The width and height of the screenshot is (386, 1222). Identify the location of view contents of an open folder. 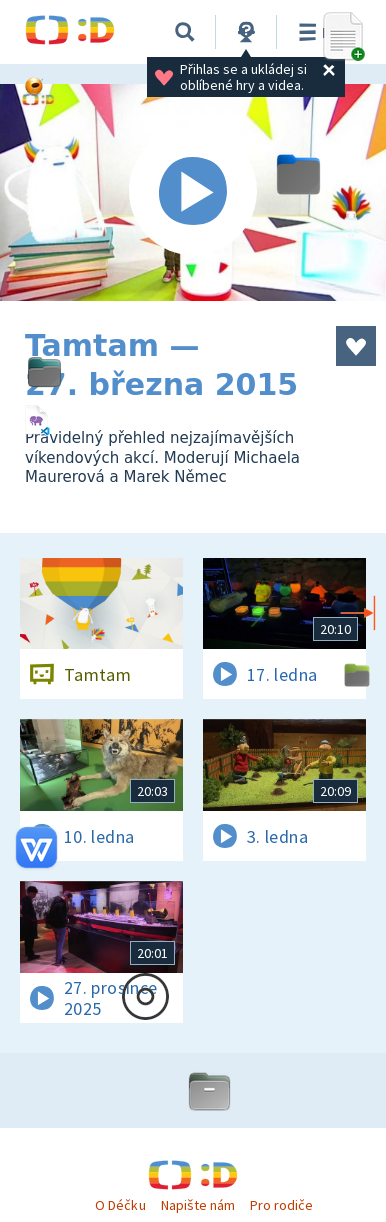
(44, 371).